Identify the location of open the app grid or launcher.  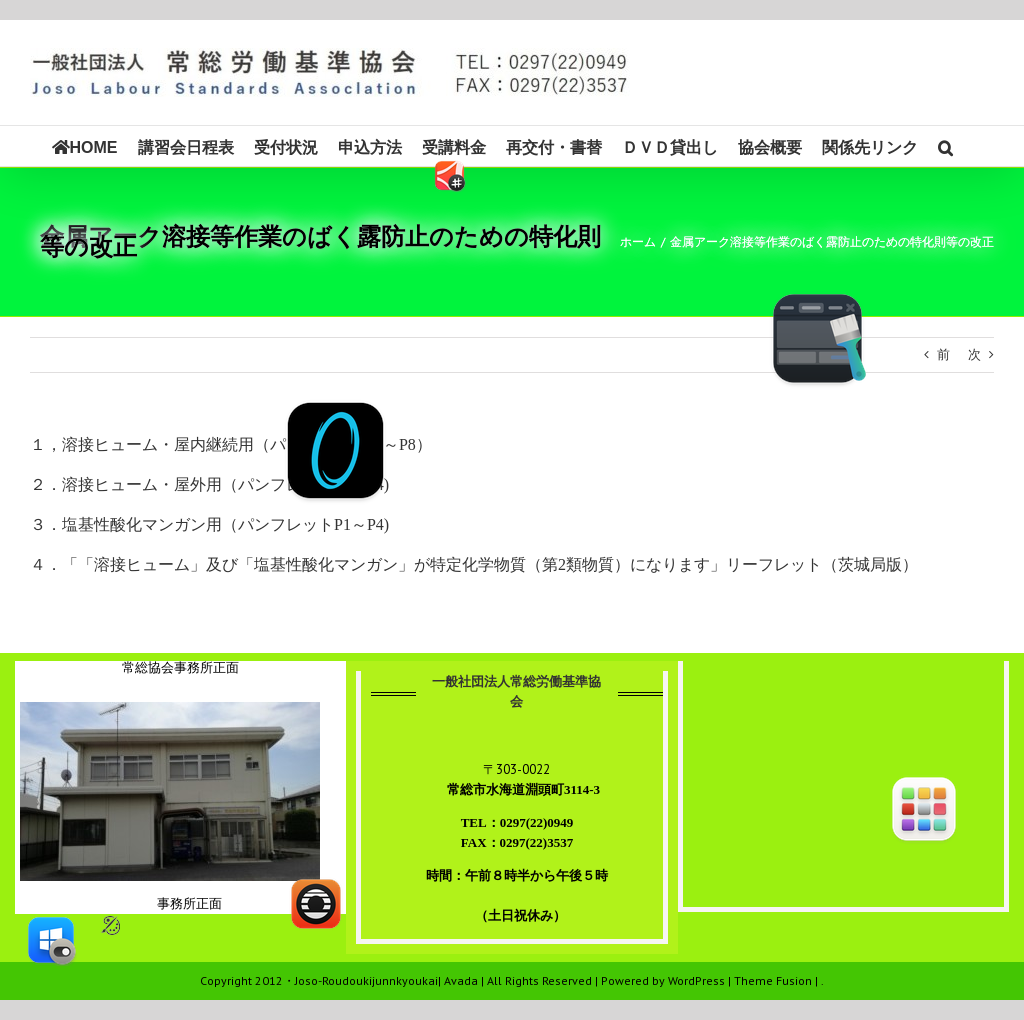
(924, 809).